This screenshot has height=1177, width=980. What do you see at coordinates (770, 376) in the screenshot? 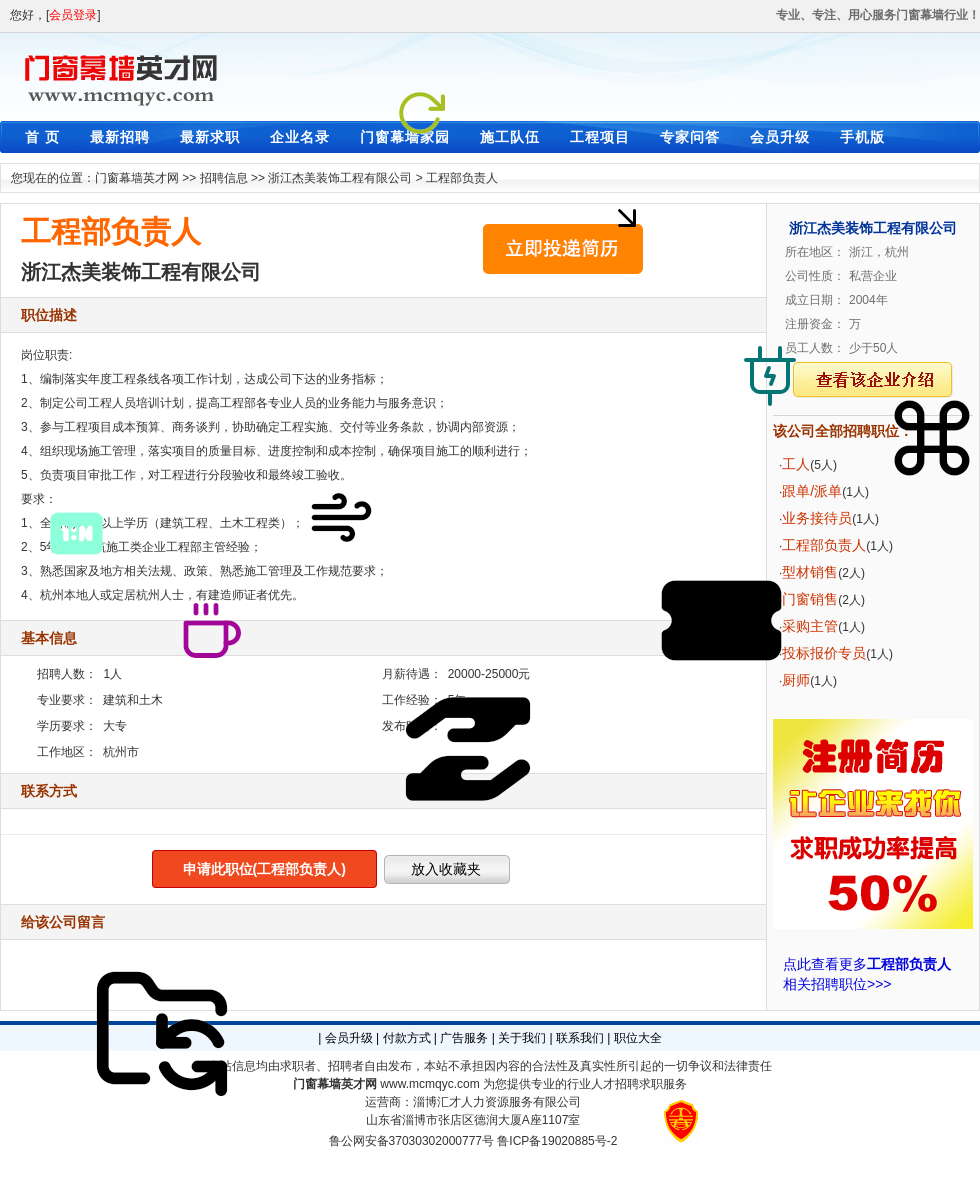
I see `indicates device is currently charging` at bounding box center [770, 376].